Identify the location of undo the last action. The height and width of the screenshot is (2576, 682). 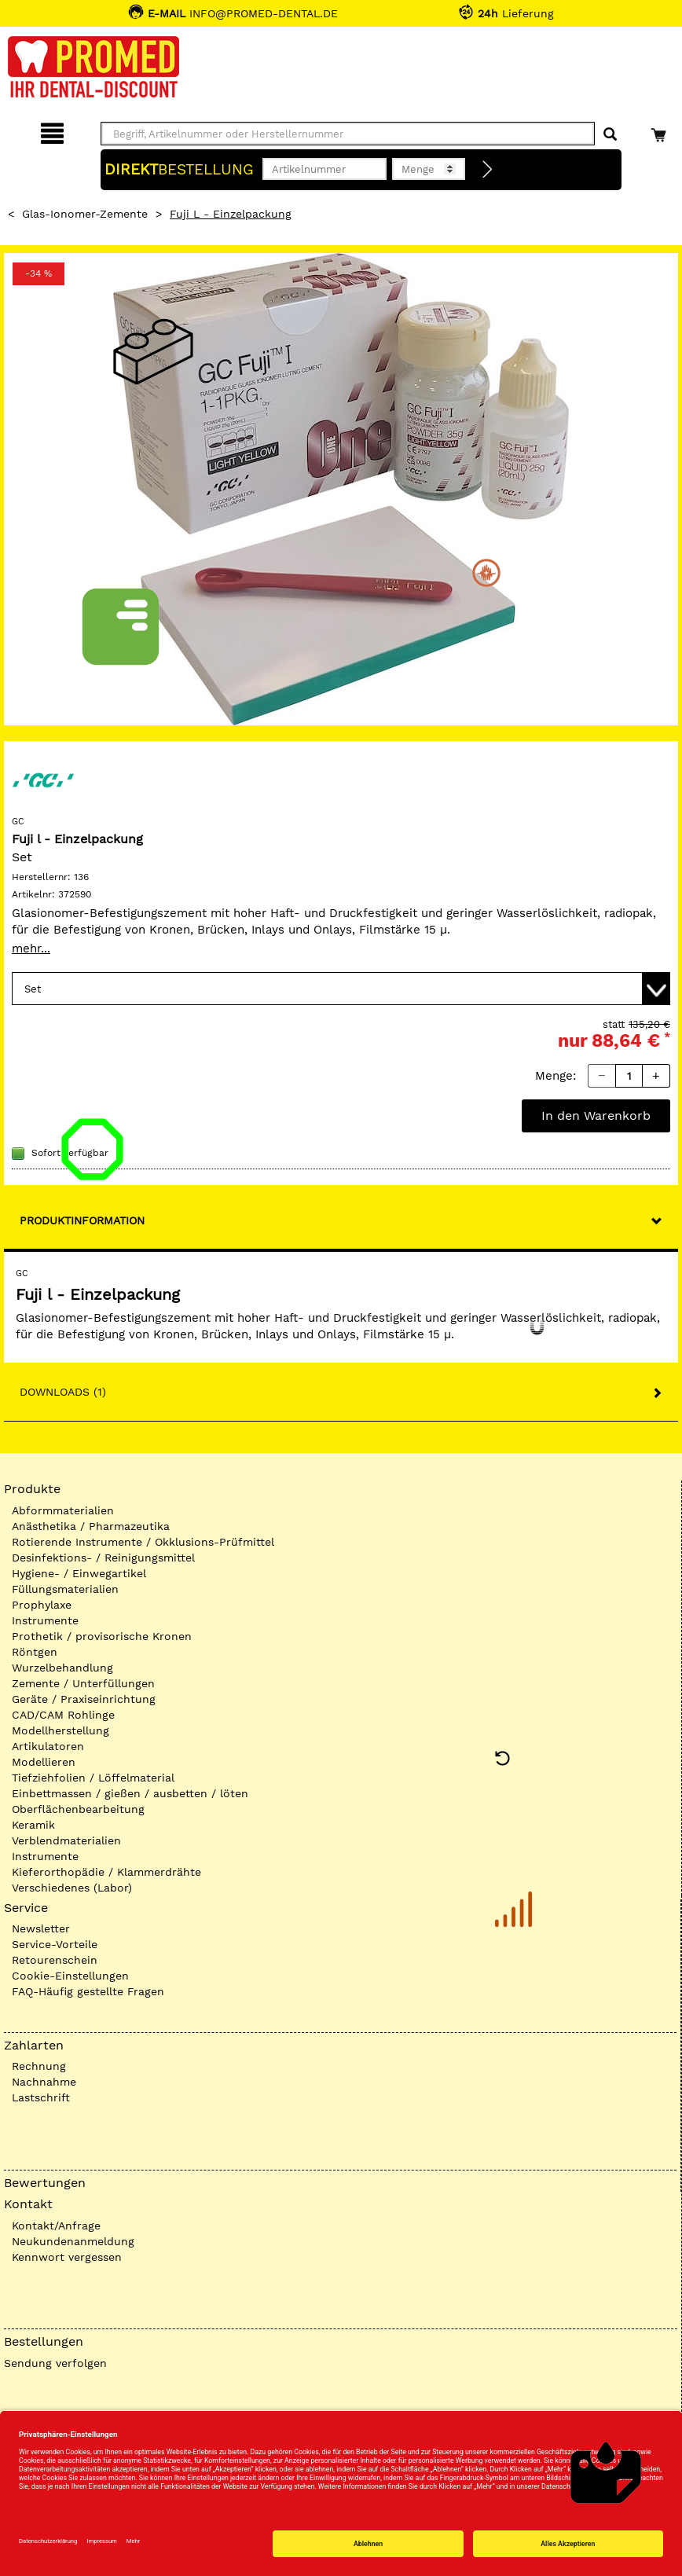
(502, 1758).